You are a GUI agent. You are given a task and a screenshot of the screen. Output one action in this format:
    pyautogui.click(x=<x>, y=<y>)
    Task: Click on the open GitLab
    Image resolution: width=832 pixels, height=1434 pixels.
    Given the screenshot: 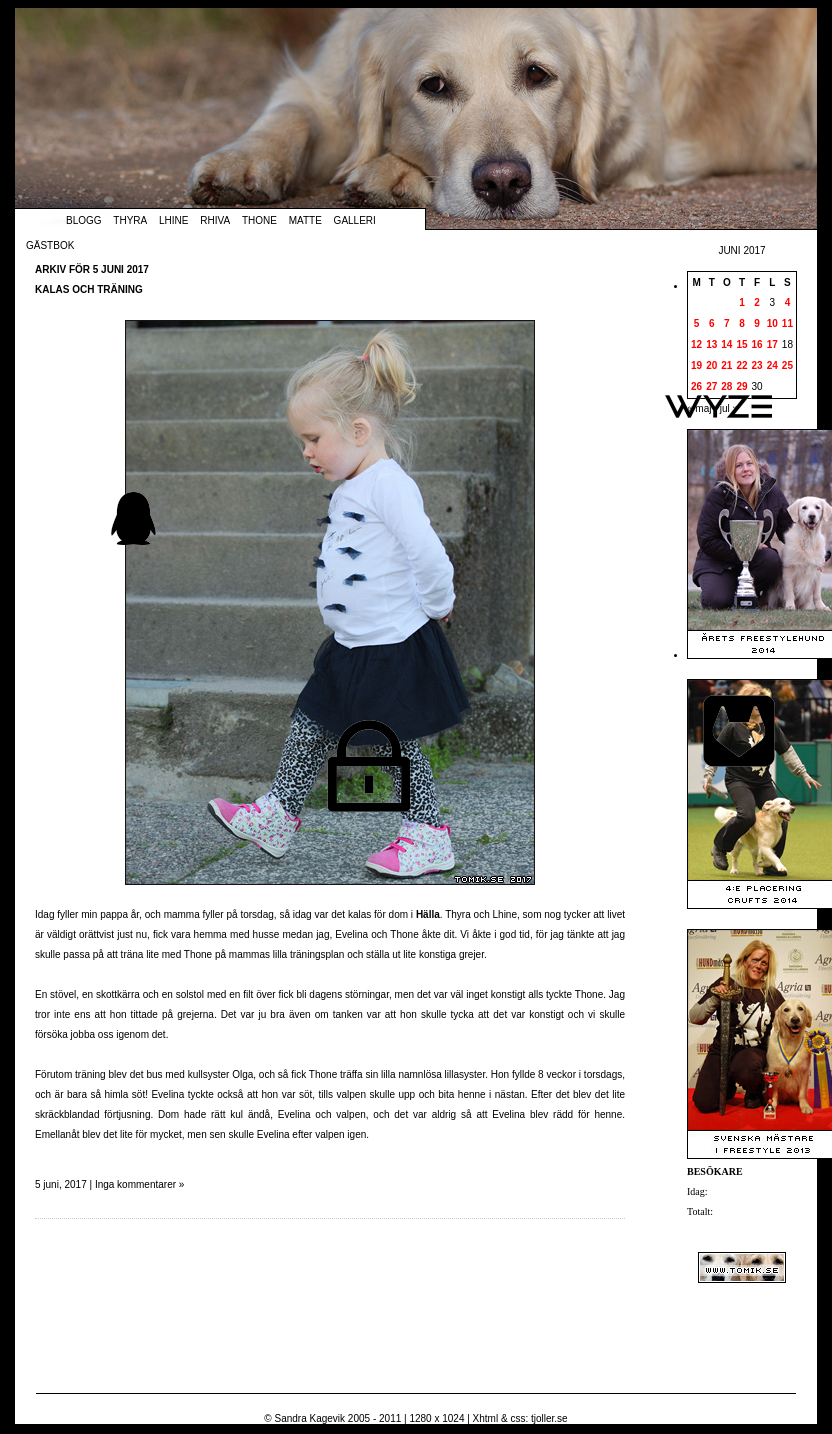 What is the action you would take?
    pyautogui.click(x=739, y=731)
    